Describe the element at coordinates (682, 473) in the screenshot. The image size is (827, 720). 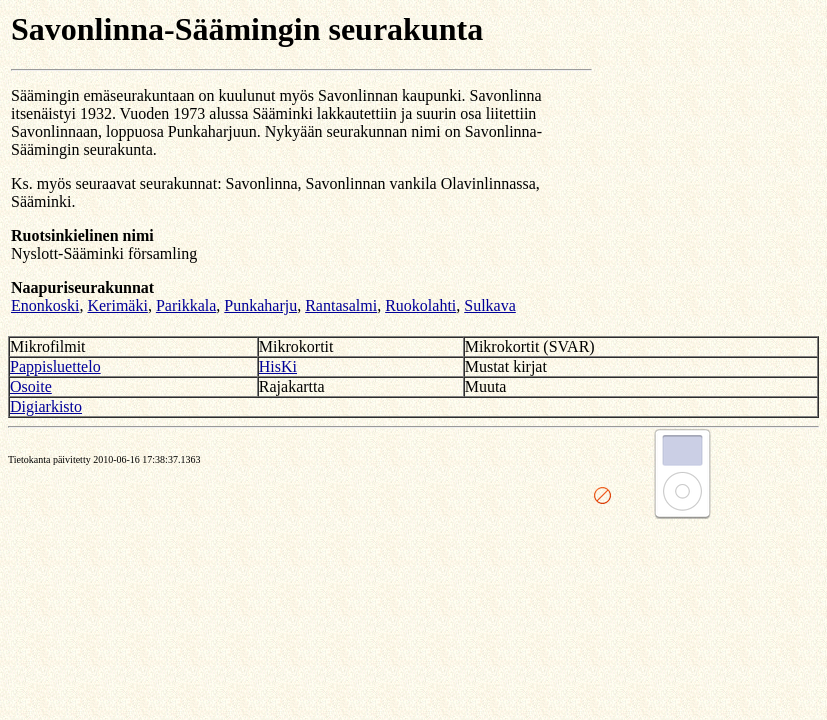
I see `manage connected iPod device` at that location.